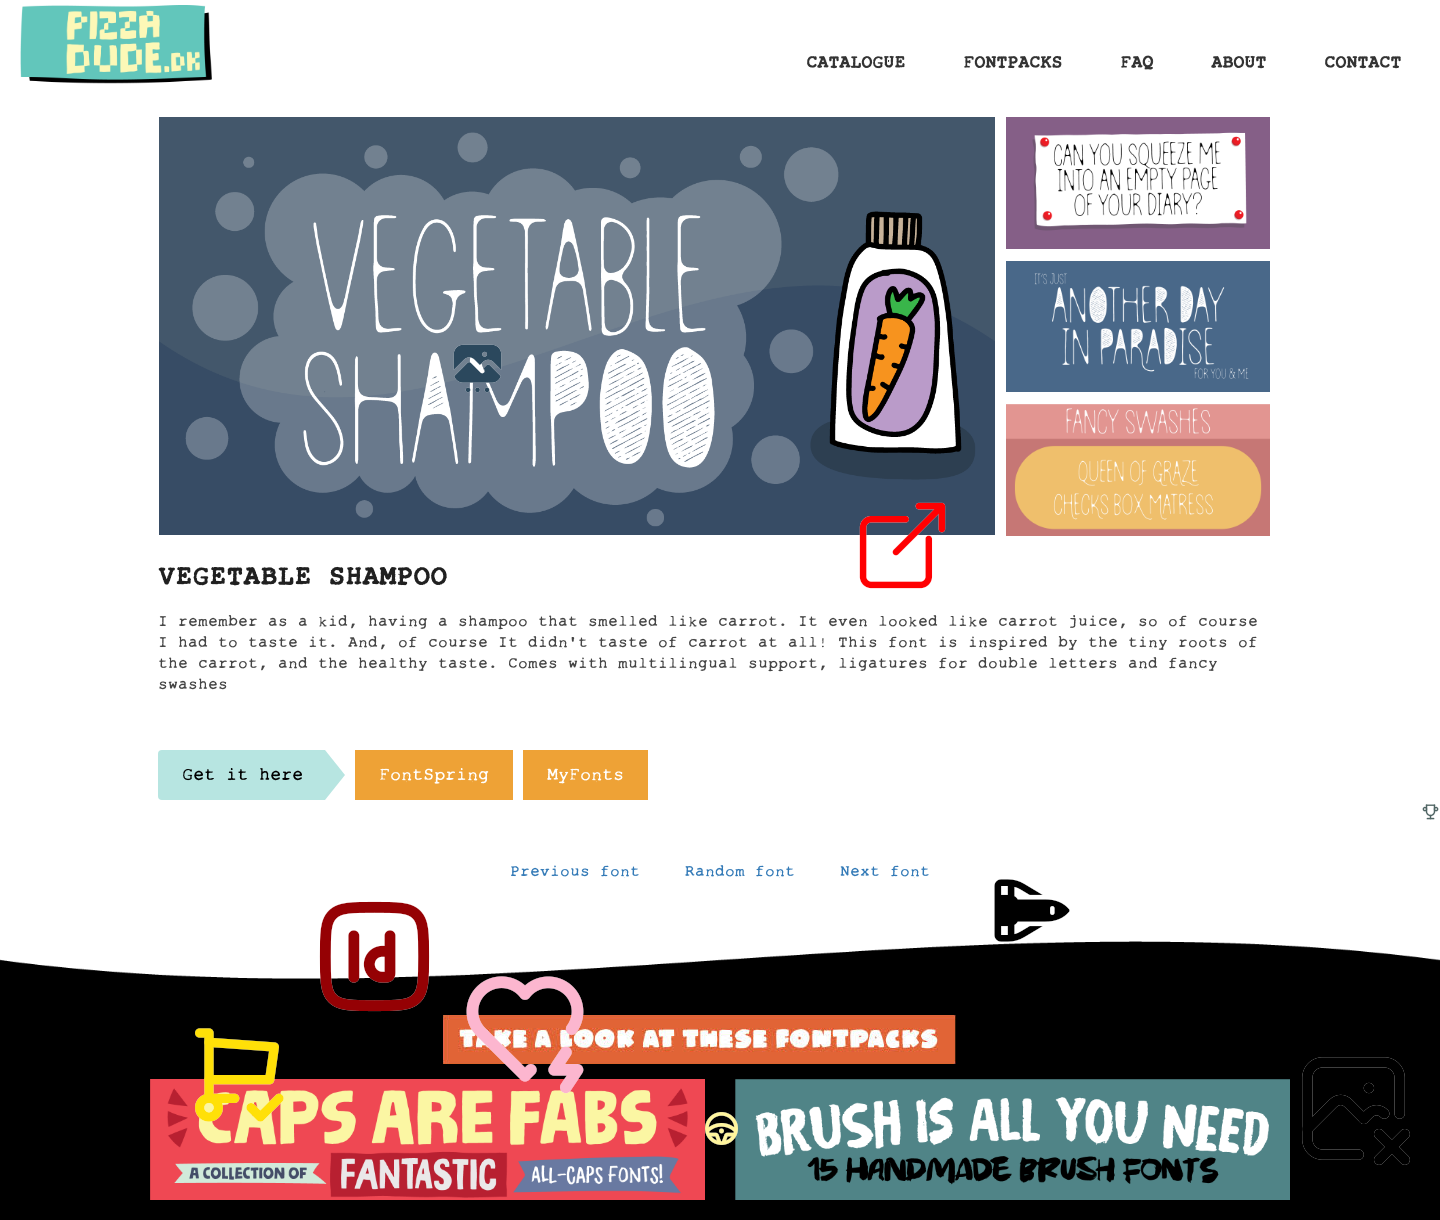  What do you see at coordinates (1034, 910) in the screenshot?
I see `access space or aerospace-related content` at bounding box center [1034, 910].